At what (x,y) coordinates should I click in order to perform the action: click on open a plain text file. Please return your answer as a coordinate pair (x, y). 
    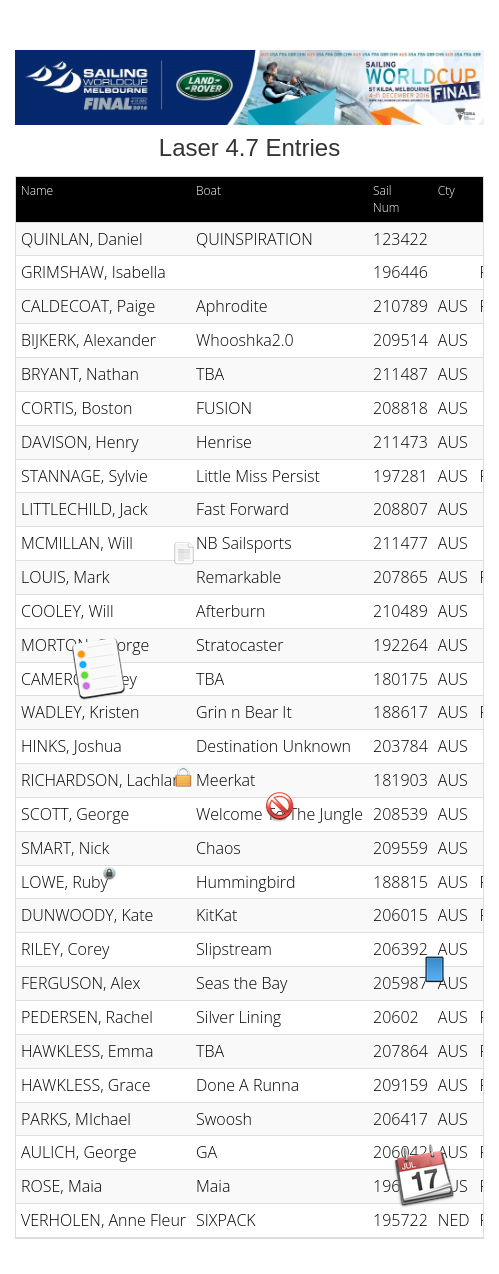
    Looking at the image, I should click on (184, 553).